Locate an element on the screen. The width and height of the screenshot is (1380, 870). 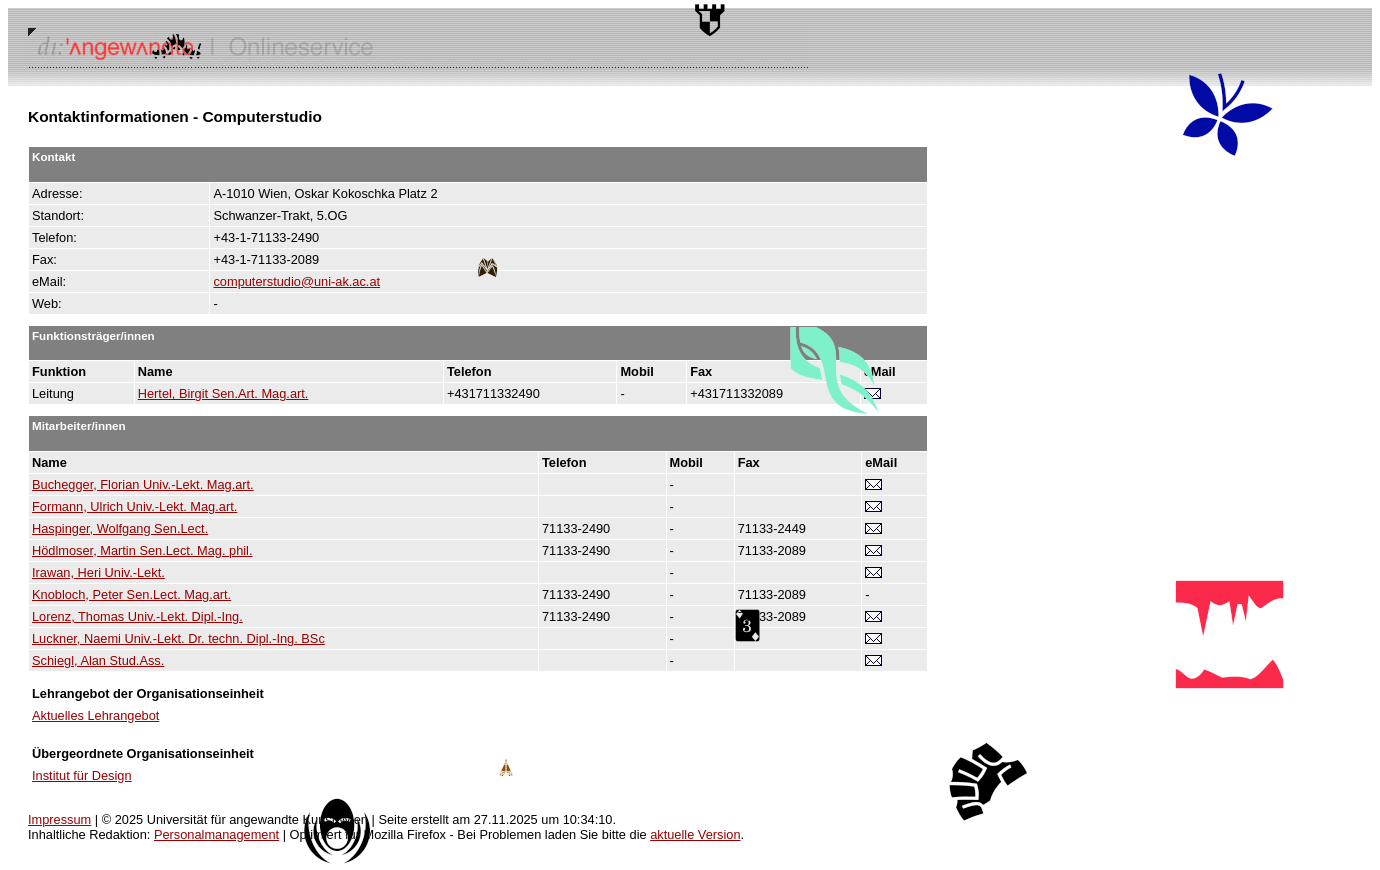
activate tentacle attack ability is located at coordinates (835, 370).